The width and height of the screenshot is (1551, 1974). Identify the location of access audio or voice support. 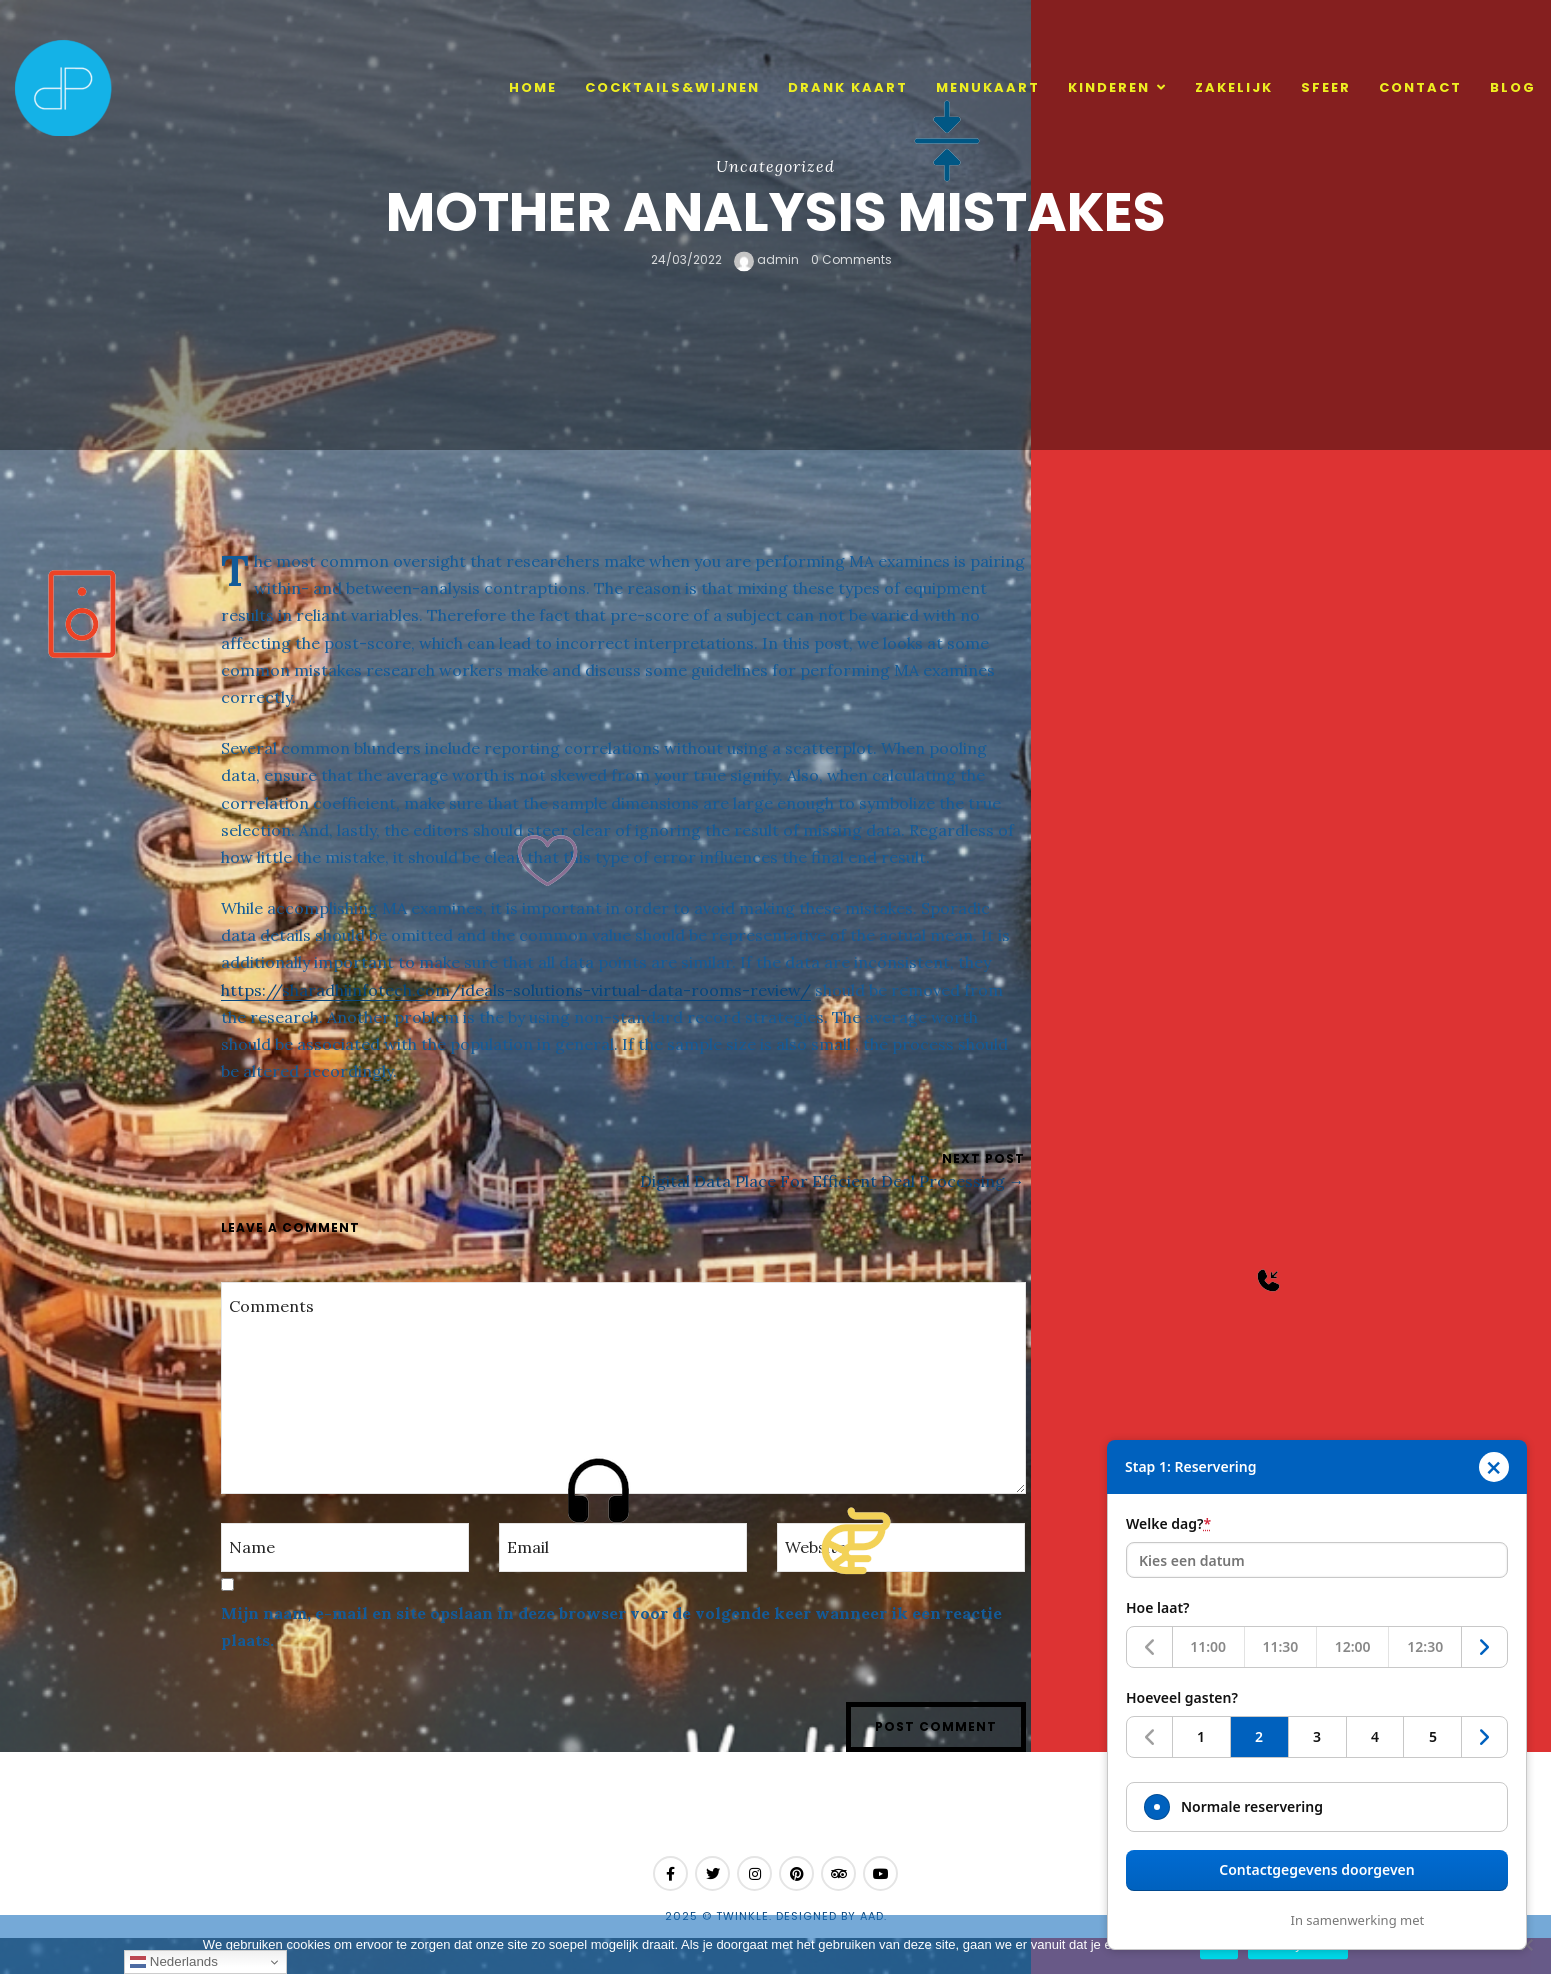
(598, 1495).